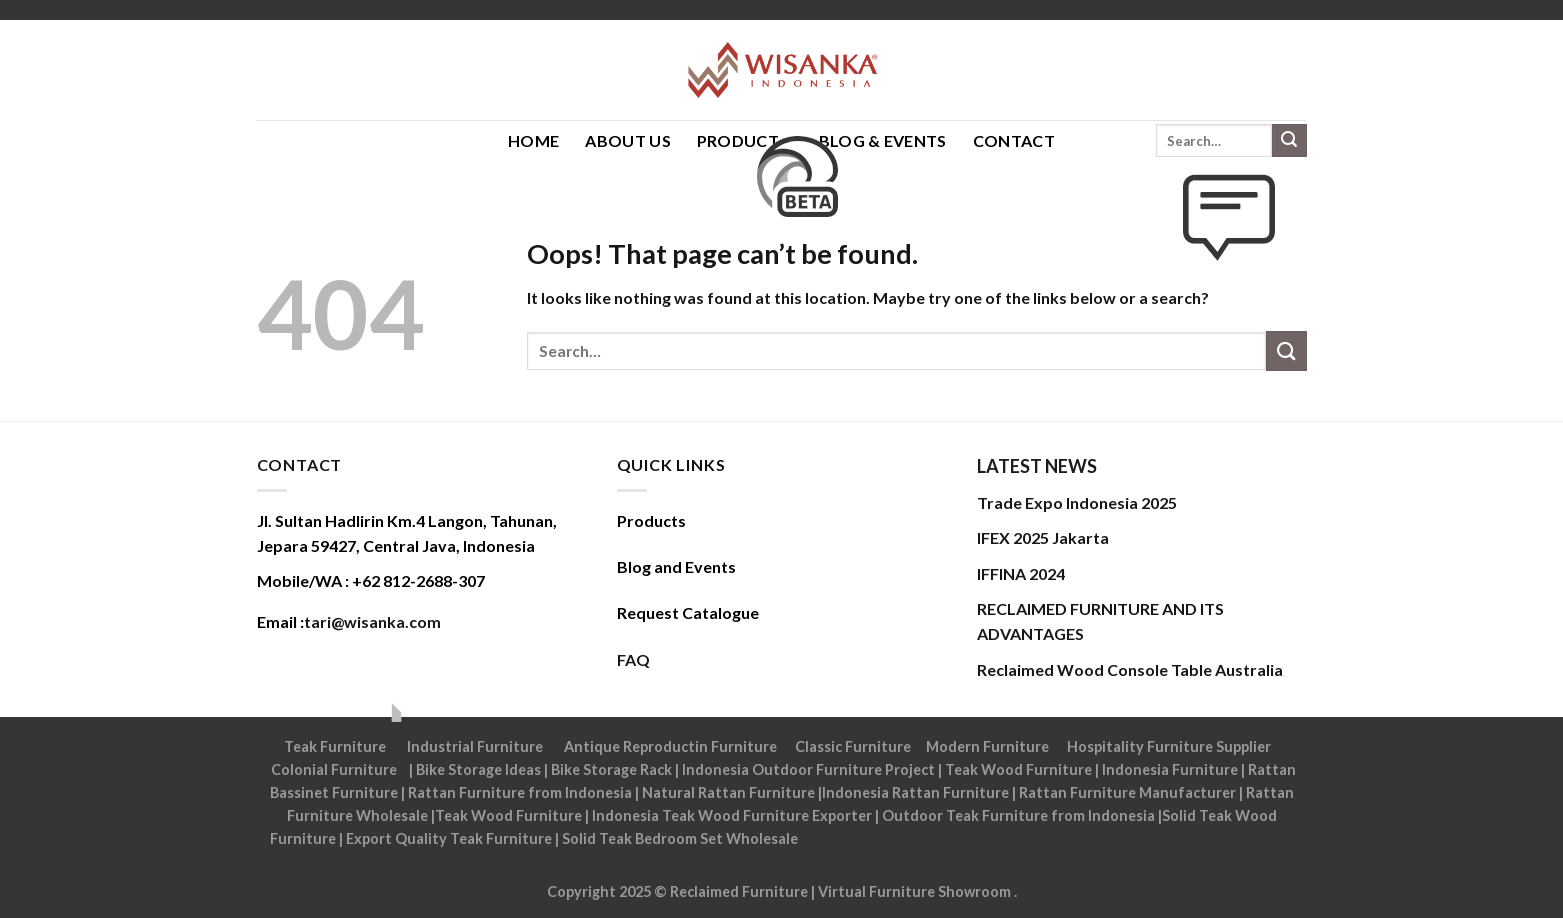  I want to click on start text selection from the right side, so click(396, 712).